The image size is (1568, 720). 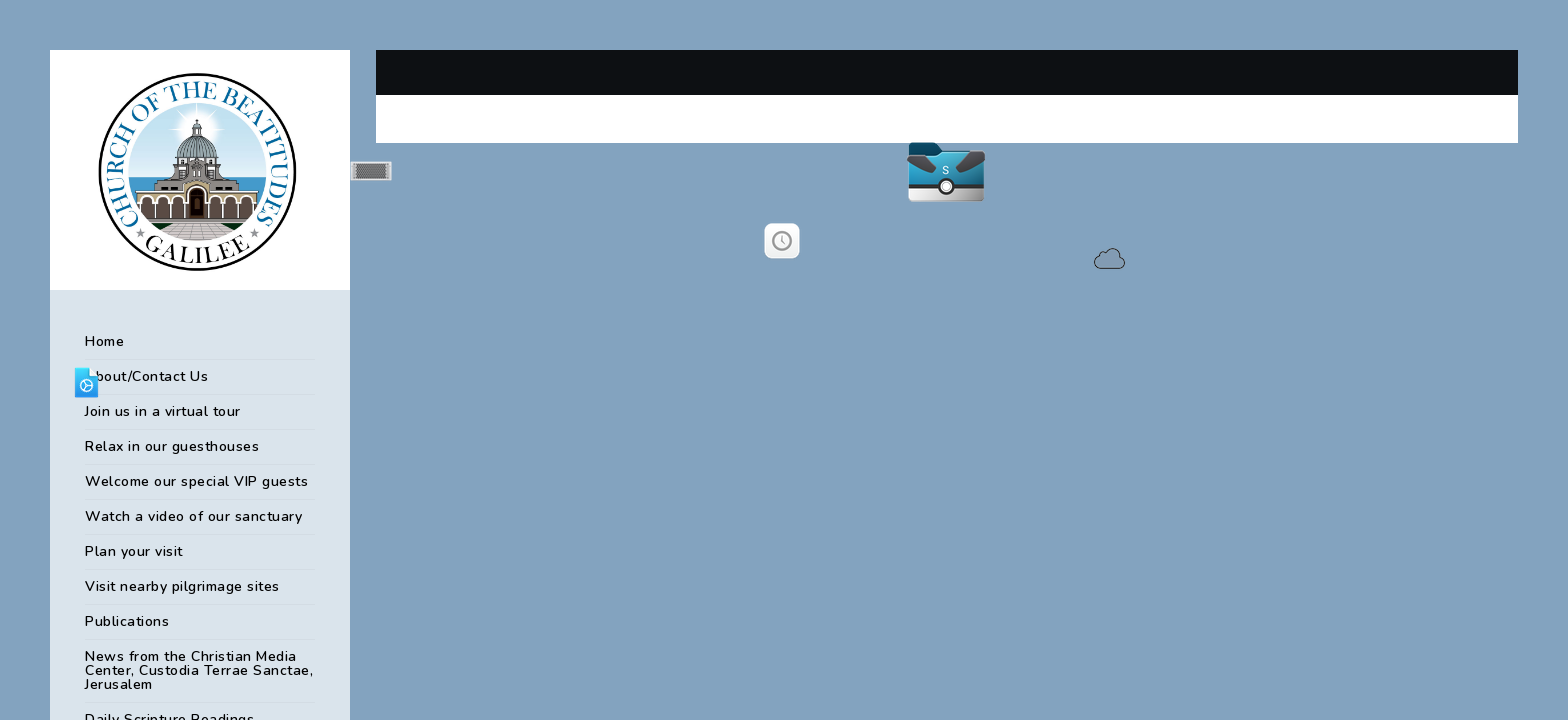 What do you see at coordinates (782, 241) in the screenshot?
I see `image is loading or processing` at bounding box center [782, 241].